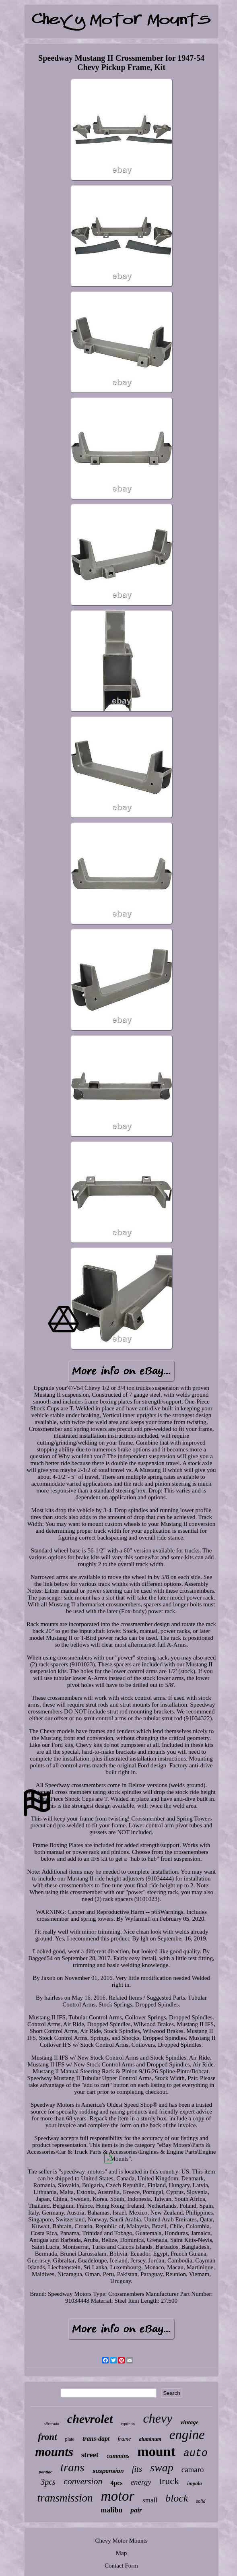 The image size is (237, 2576). What do you see at coordinates (108, 2159) in the screenshot?
I see `delete or remove a file` at bounding box center [108, 2159].